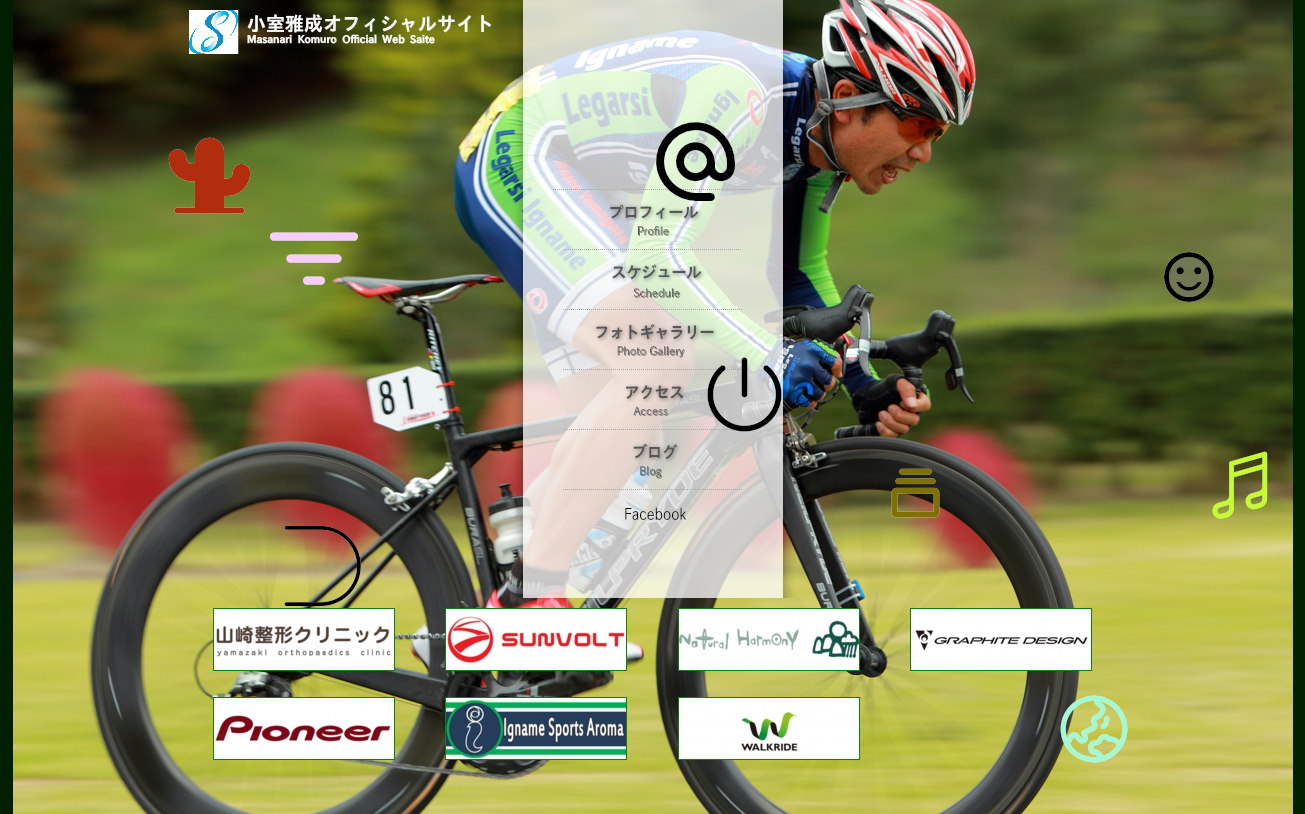 This screenshot has height=814, width=1305. I want to click on rate your experience as positive, so click(1189, 277).